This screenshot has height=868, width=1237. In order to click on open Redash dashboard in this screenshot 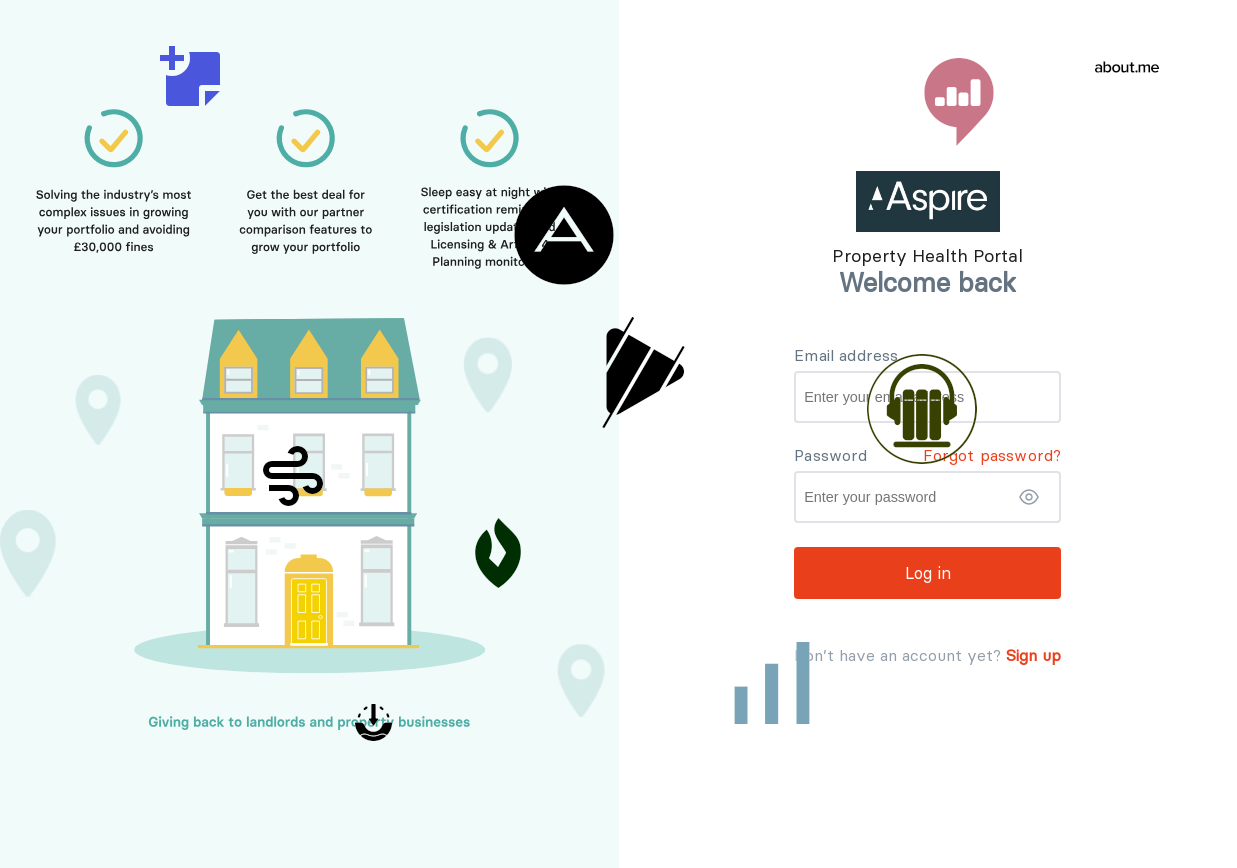, I will do `click(959, 102)`.